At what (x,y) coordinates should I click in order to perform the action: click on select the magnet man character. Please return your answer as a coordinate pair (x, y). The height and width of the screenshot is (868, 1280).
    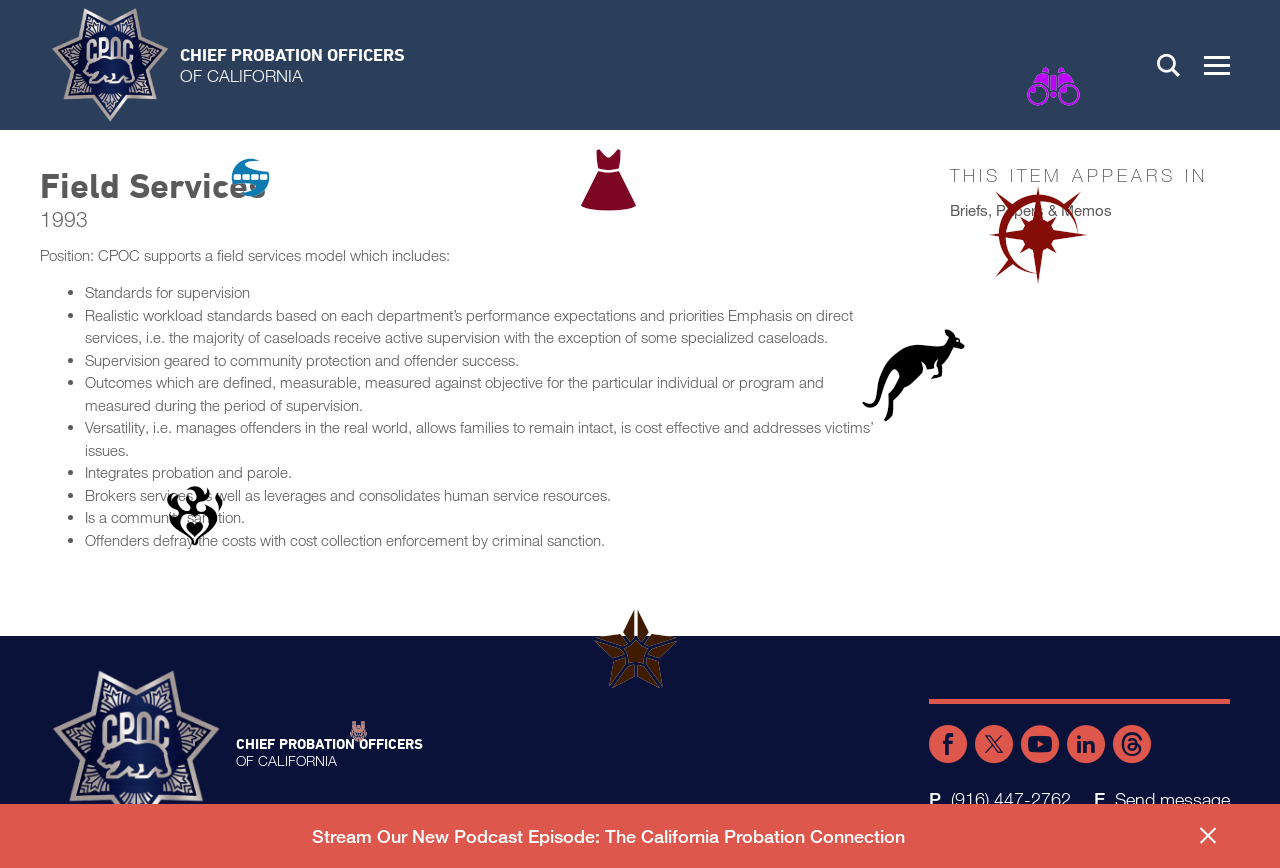
    Looking at the image, I should click on (358, 731).